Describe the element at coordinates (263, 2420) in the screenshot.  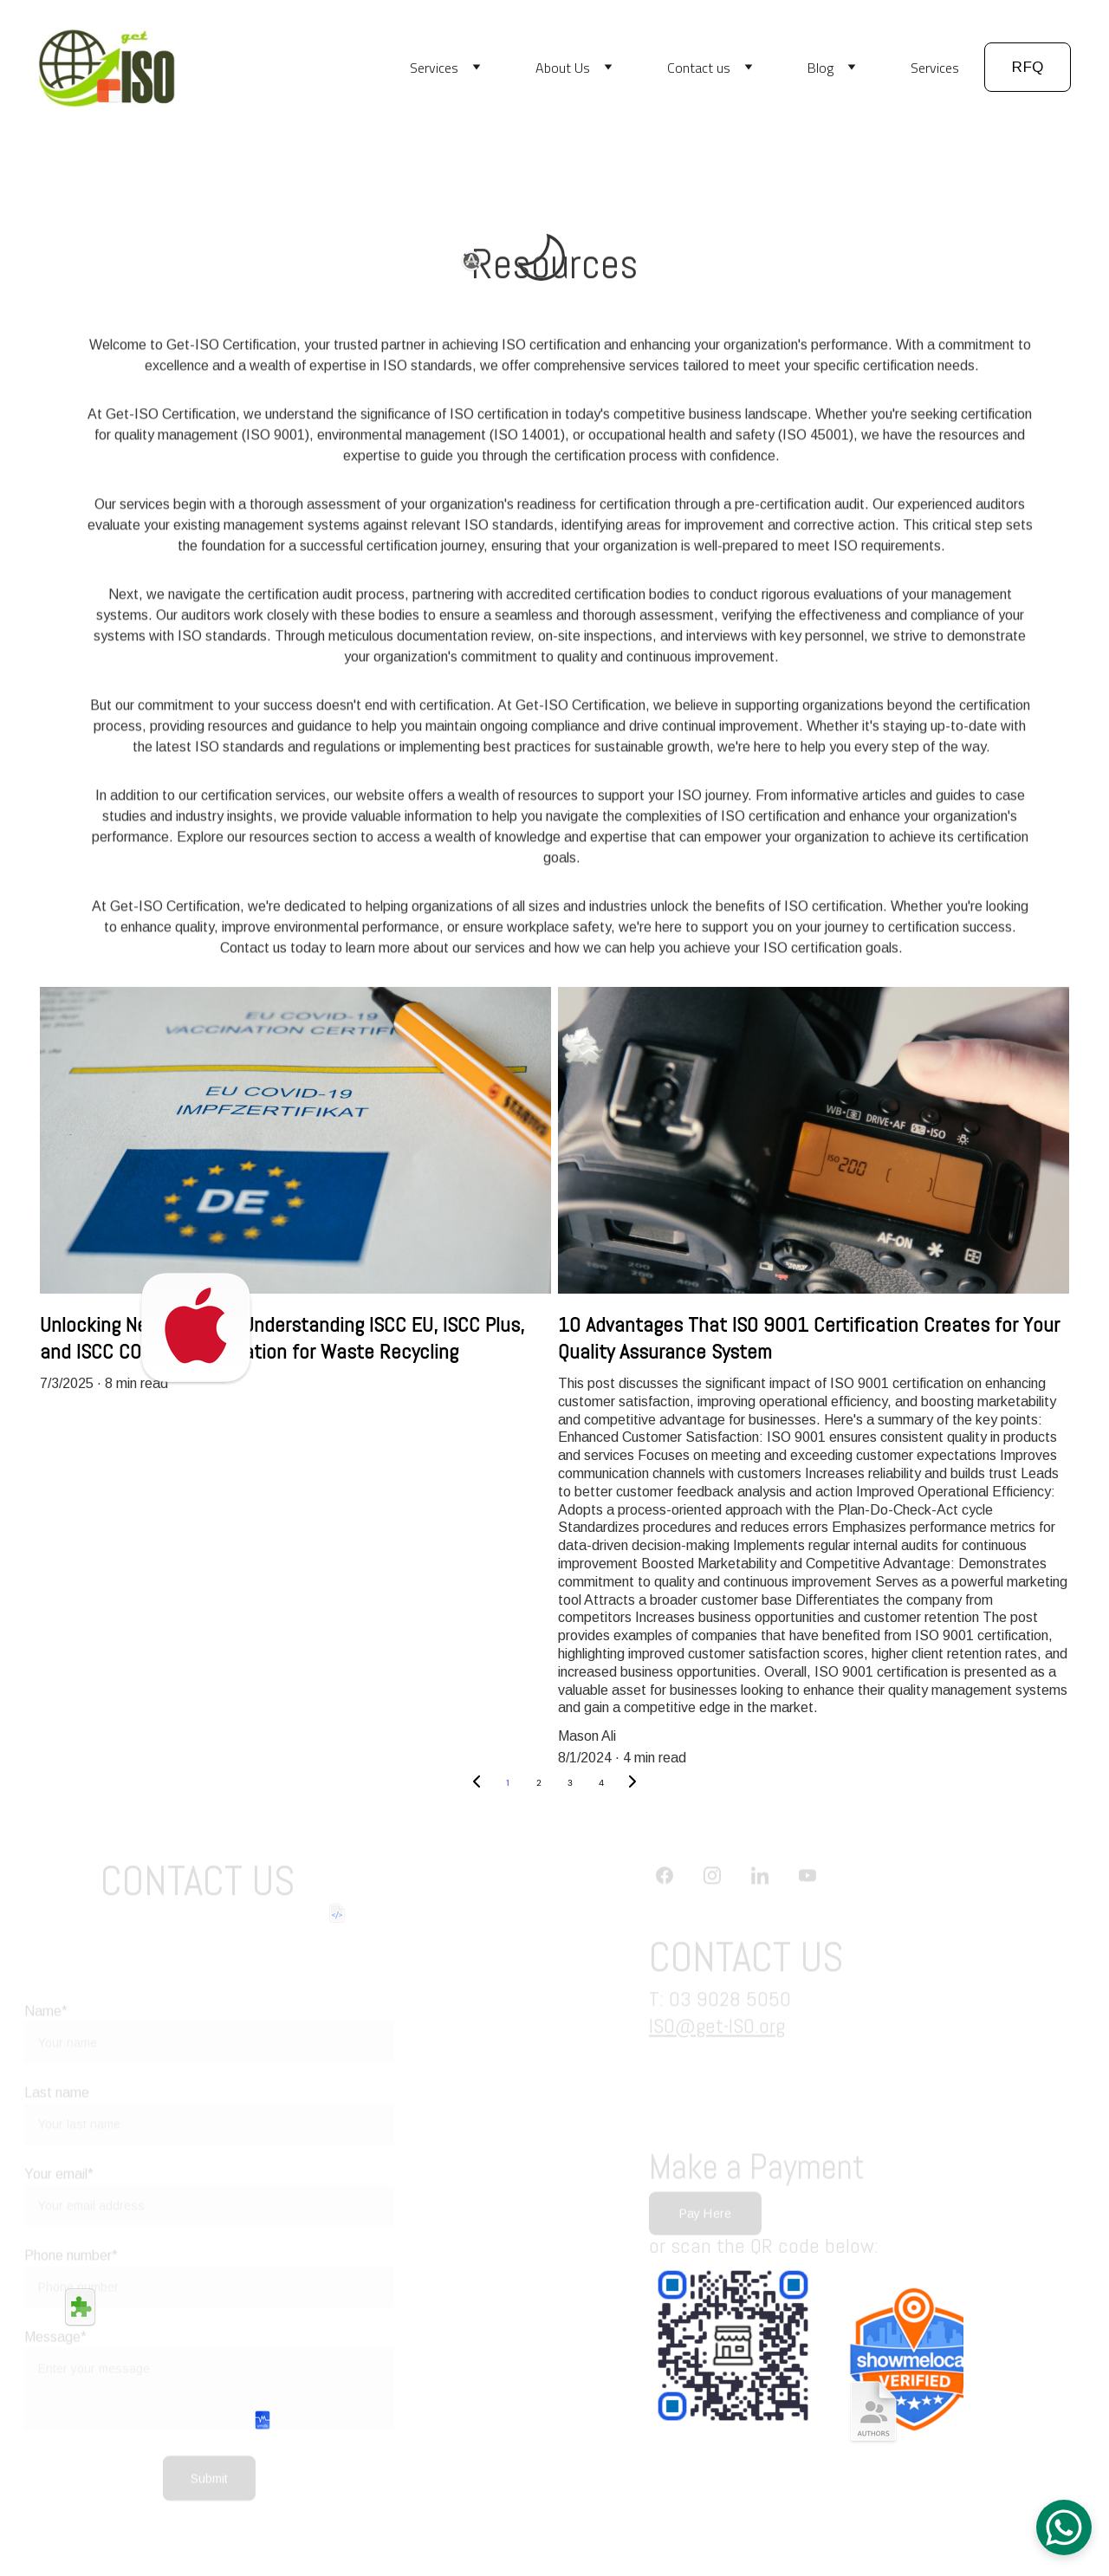
I see `virtualbox virtual disk image file` at that location.